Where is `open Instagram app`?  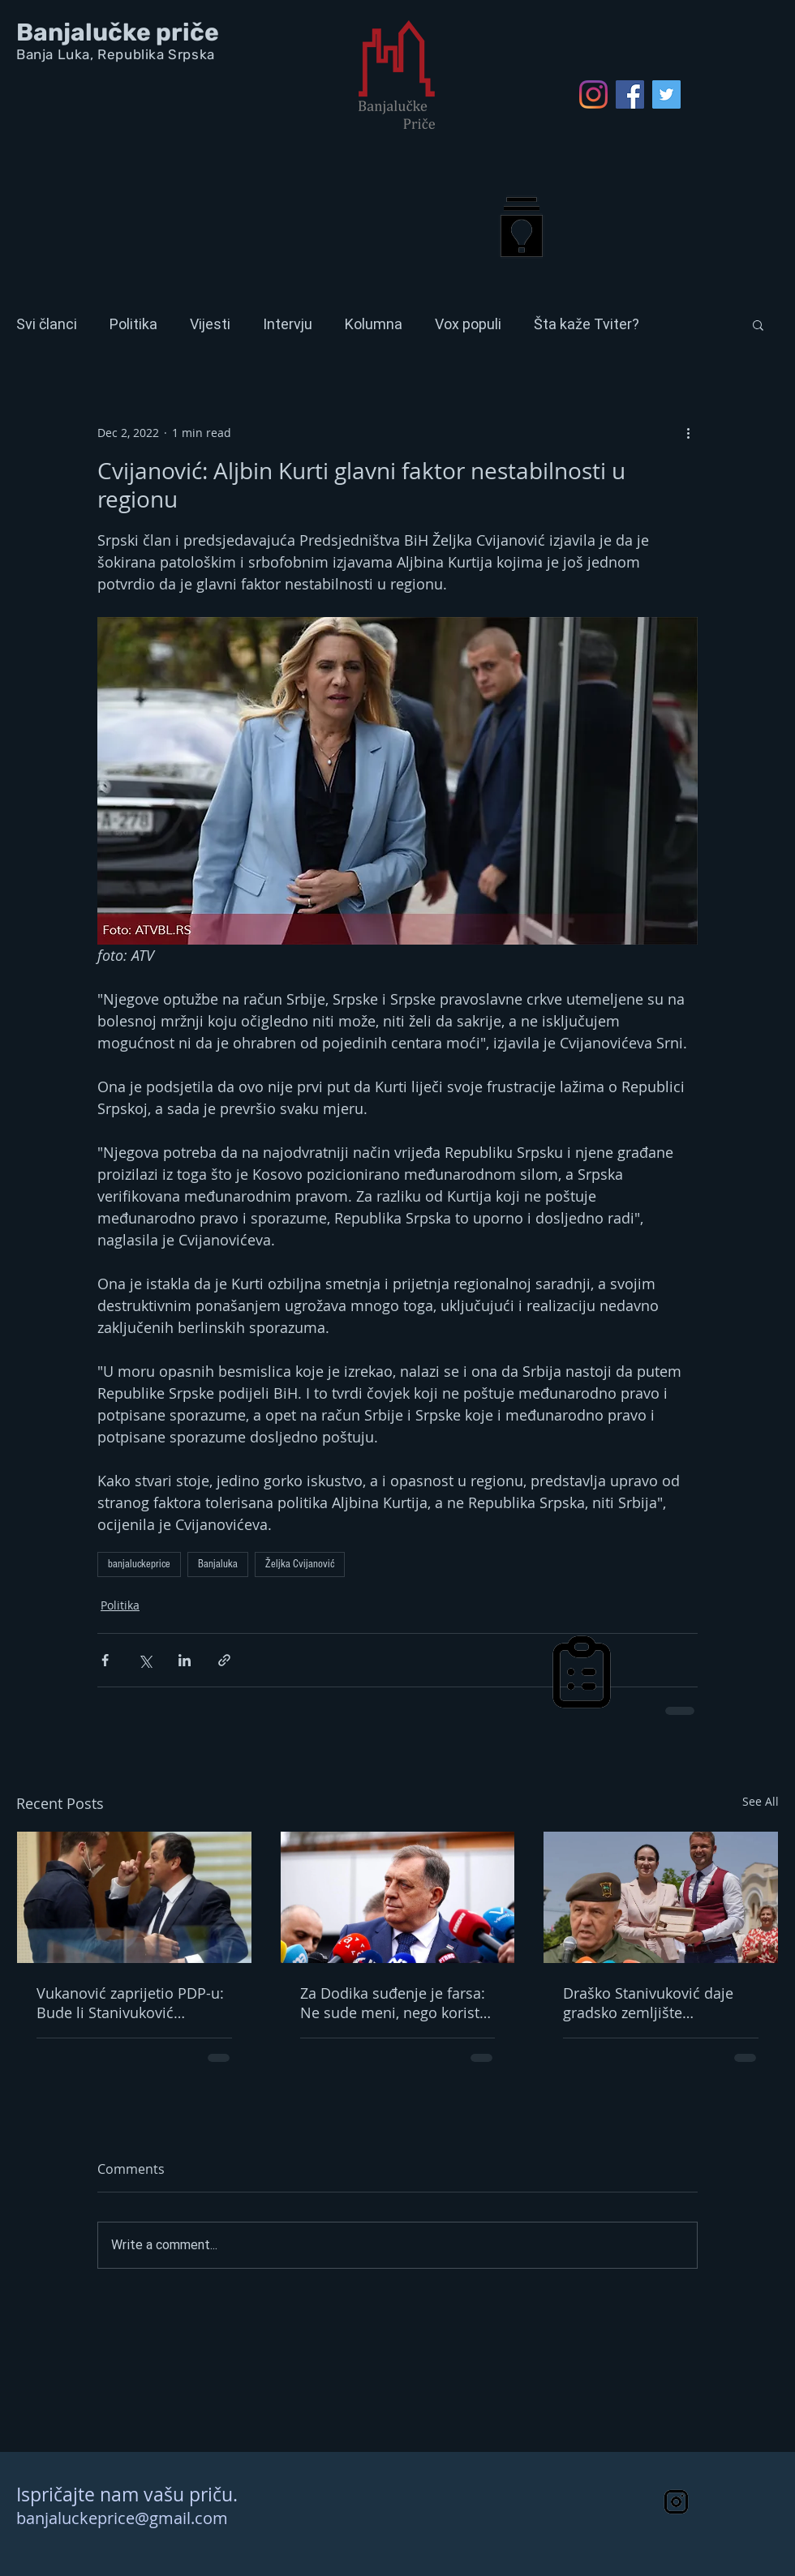
open Instagram app is located at coordinates (676, 2501).